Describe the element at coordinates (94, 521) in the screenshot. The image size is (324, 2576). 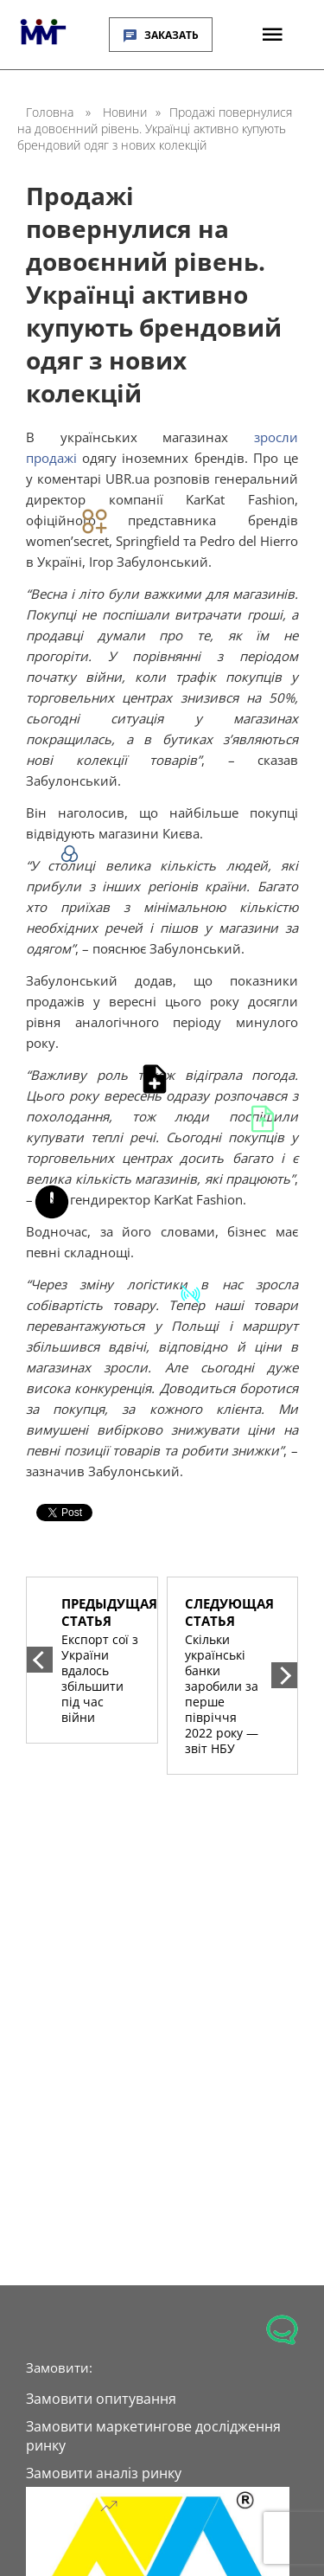
I see `add a new item to a collection` at that location.